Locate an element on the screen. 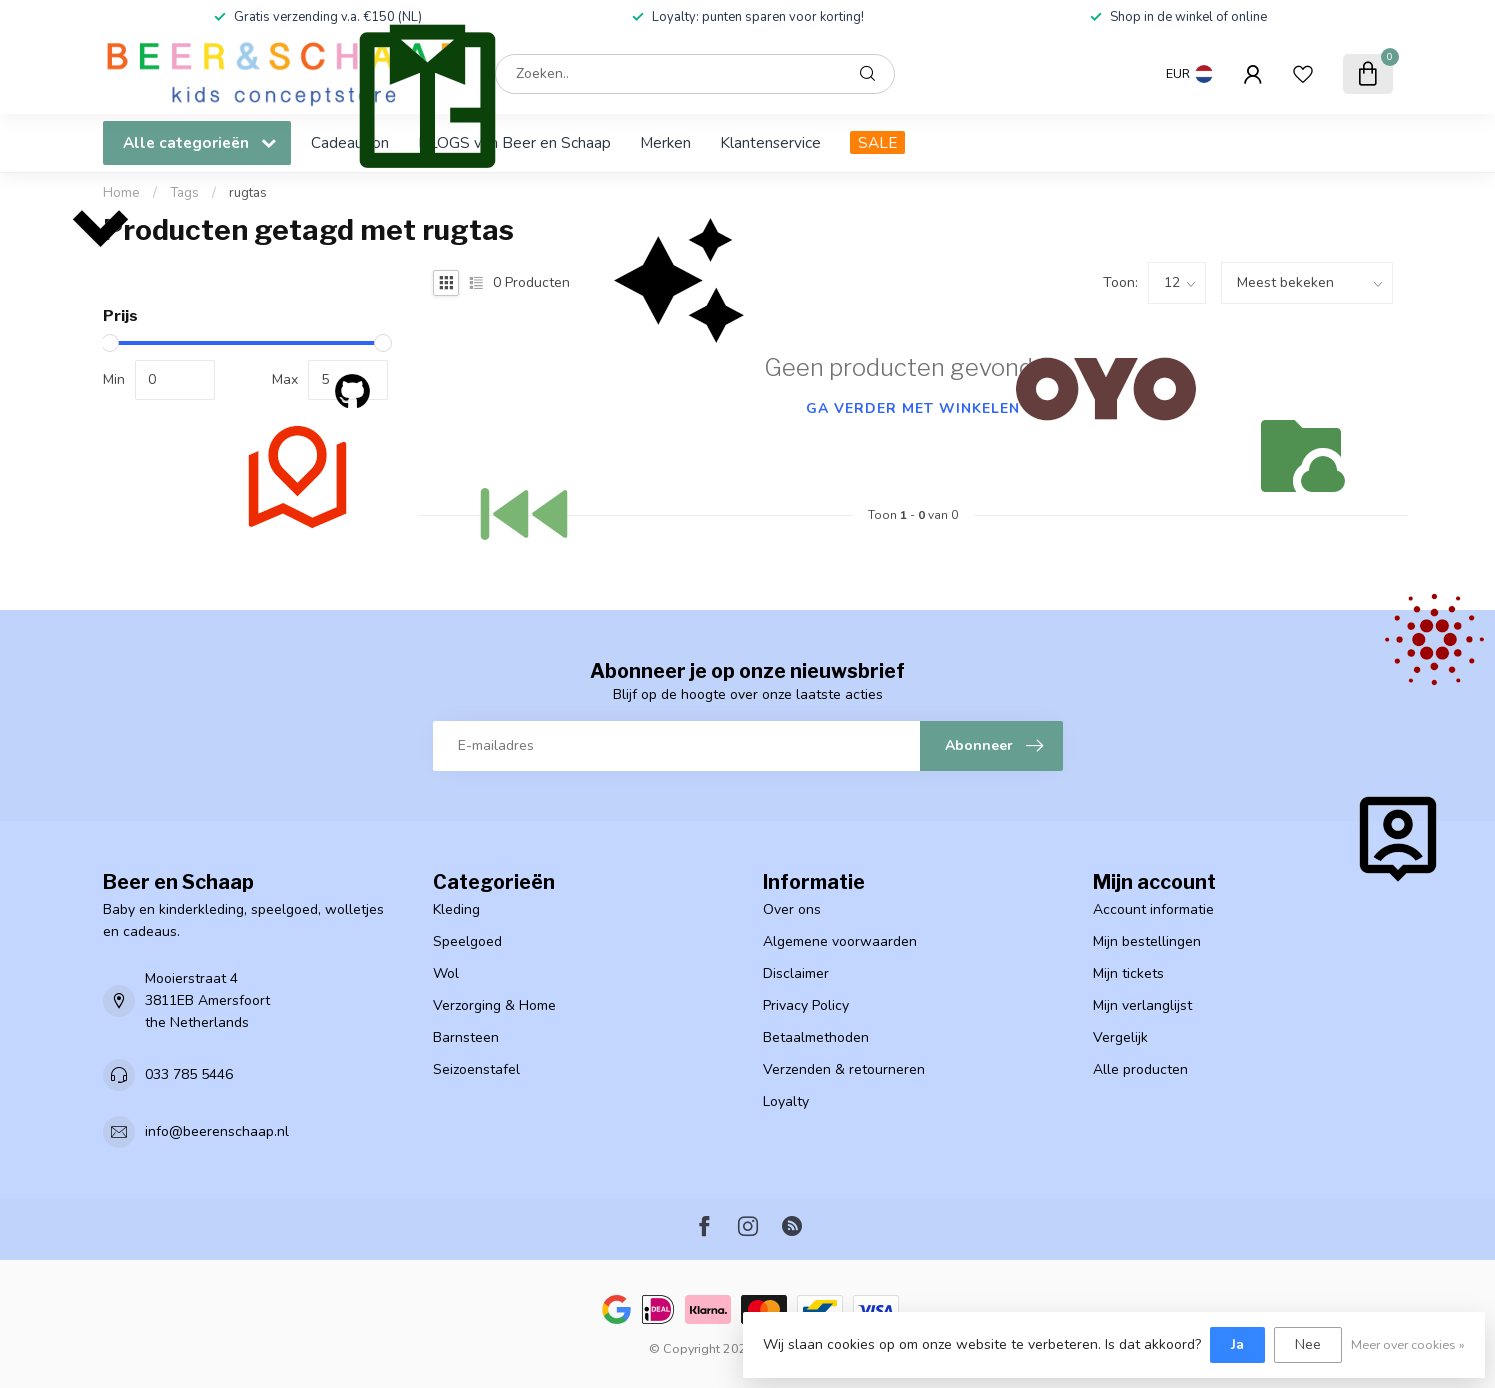 The width and height of the screenshot is (1495, 1388). link to GitHub repository is located at coordinates (352, 391).